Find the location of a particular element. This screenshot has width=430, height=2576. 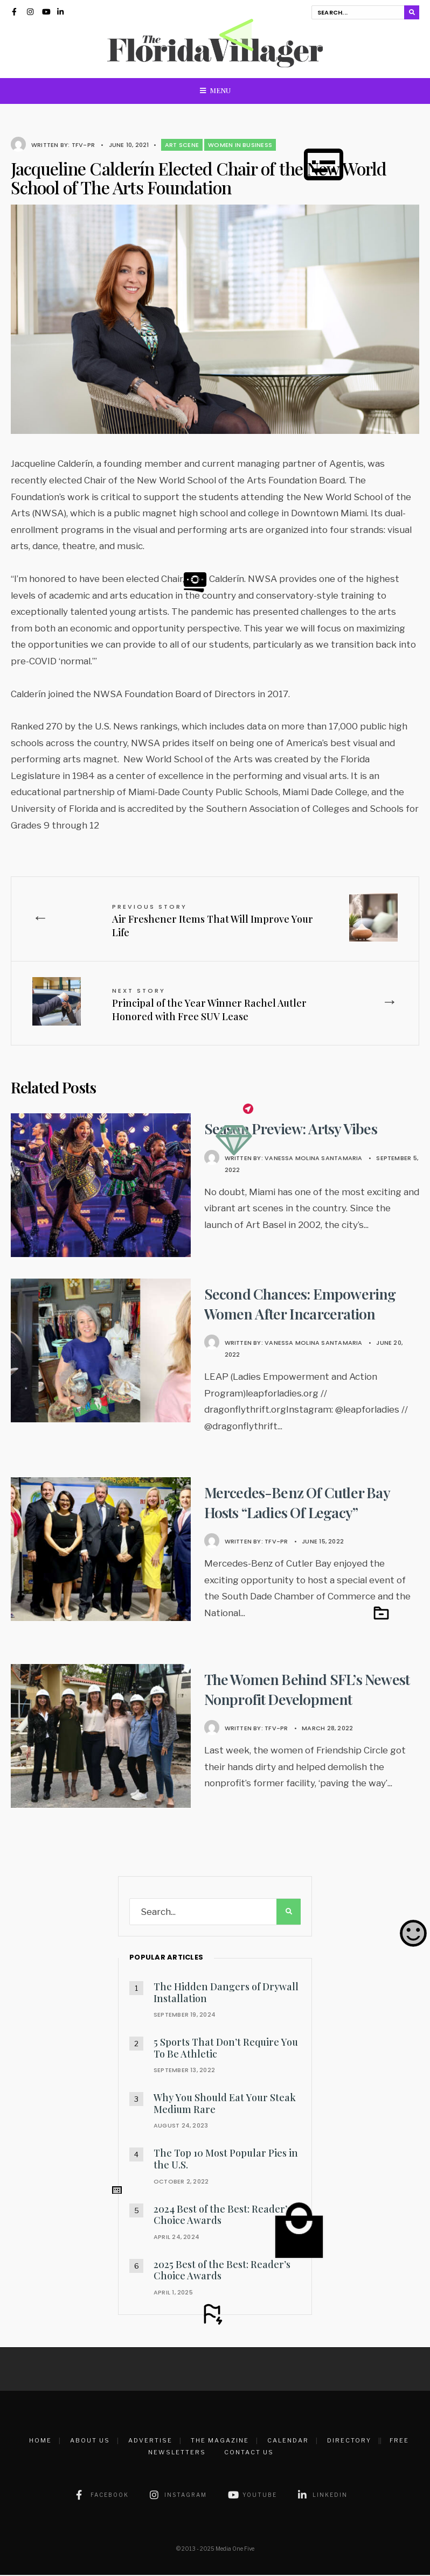

adjust image aspect ratio settings is located at coordinates (117, 2190).